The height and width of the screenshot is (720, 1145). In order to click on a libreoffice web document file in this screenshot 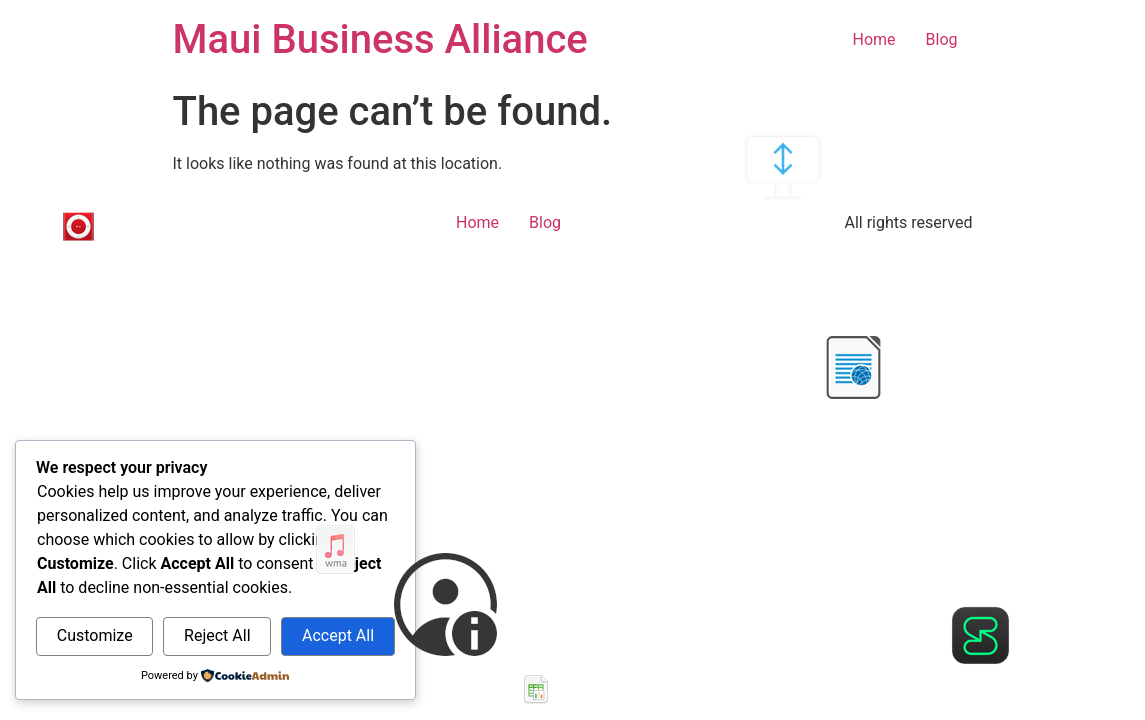, I will do `click(853, 367)`.